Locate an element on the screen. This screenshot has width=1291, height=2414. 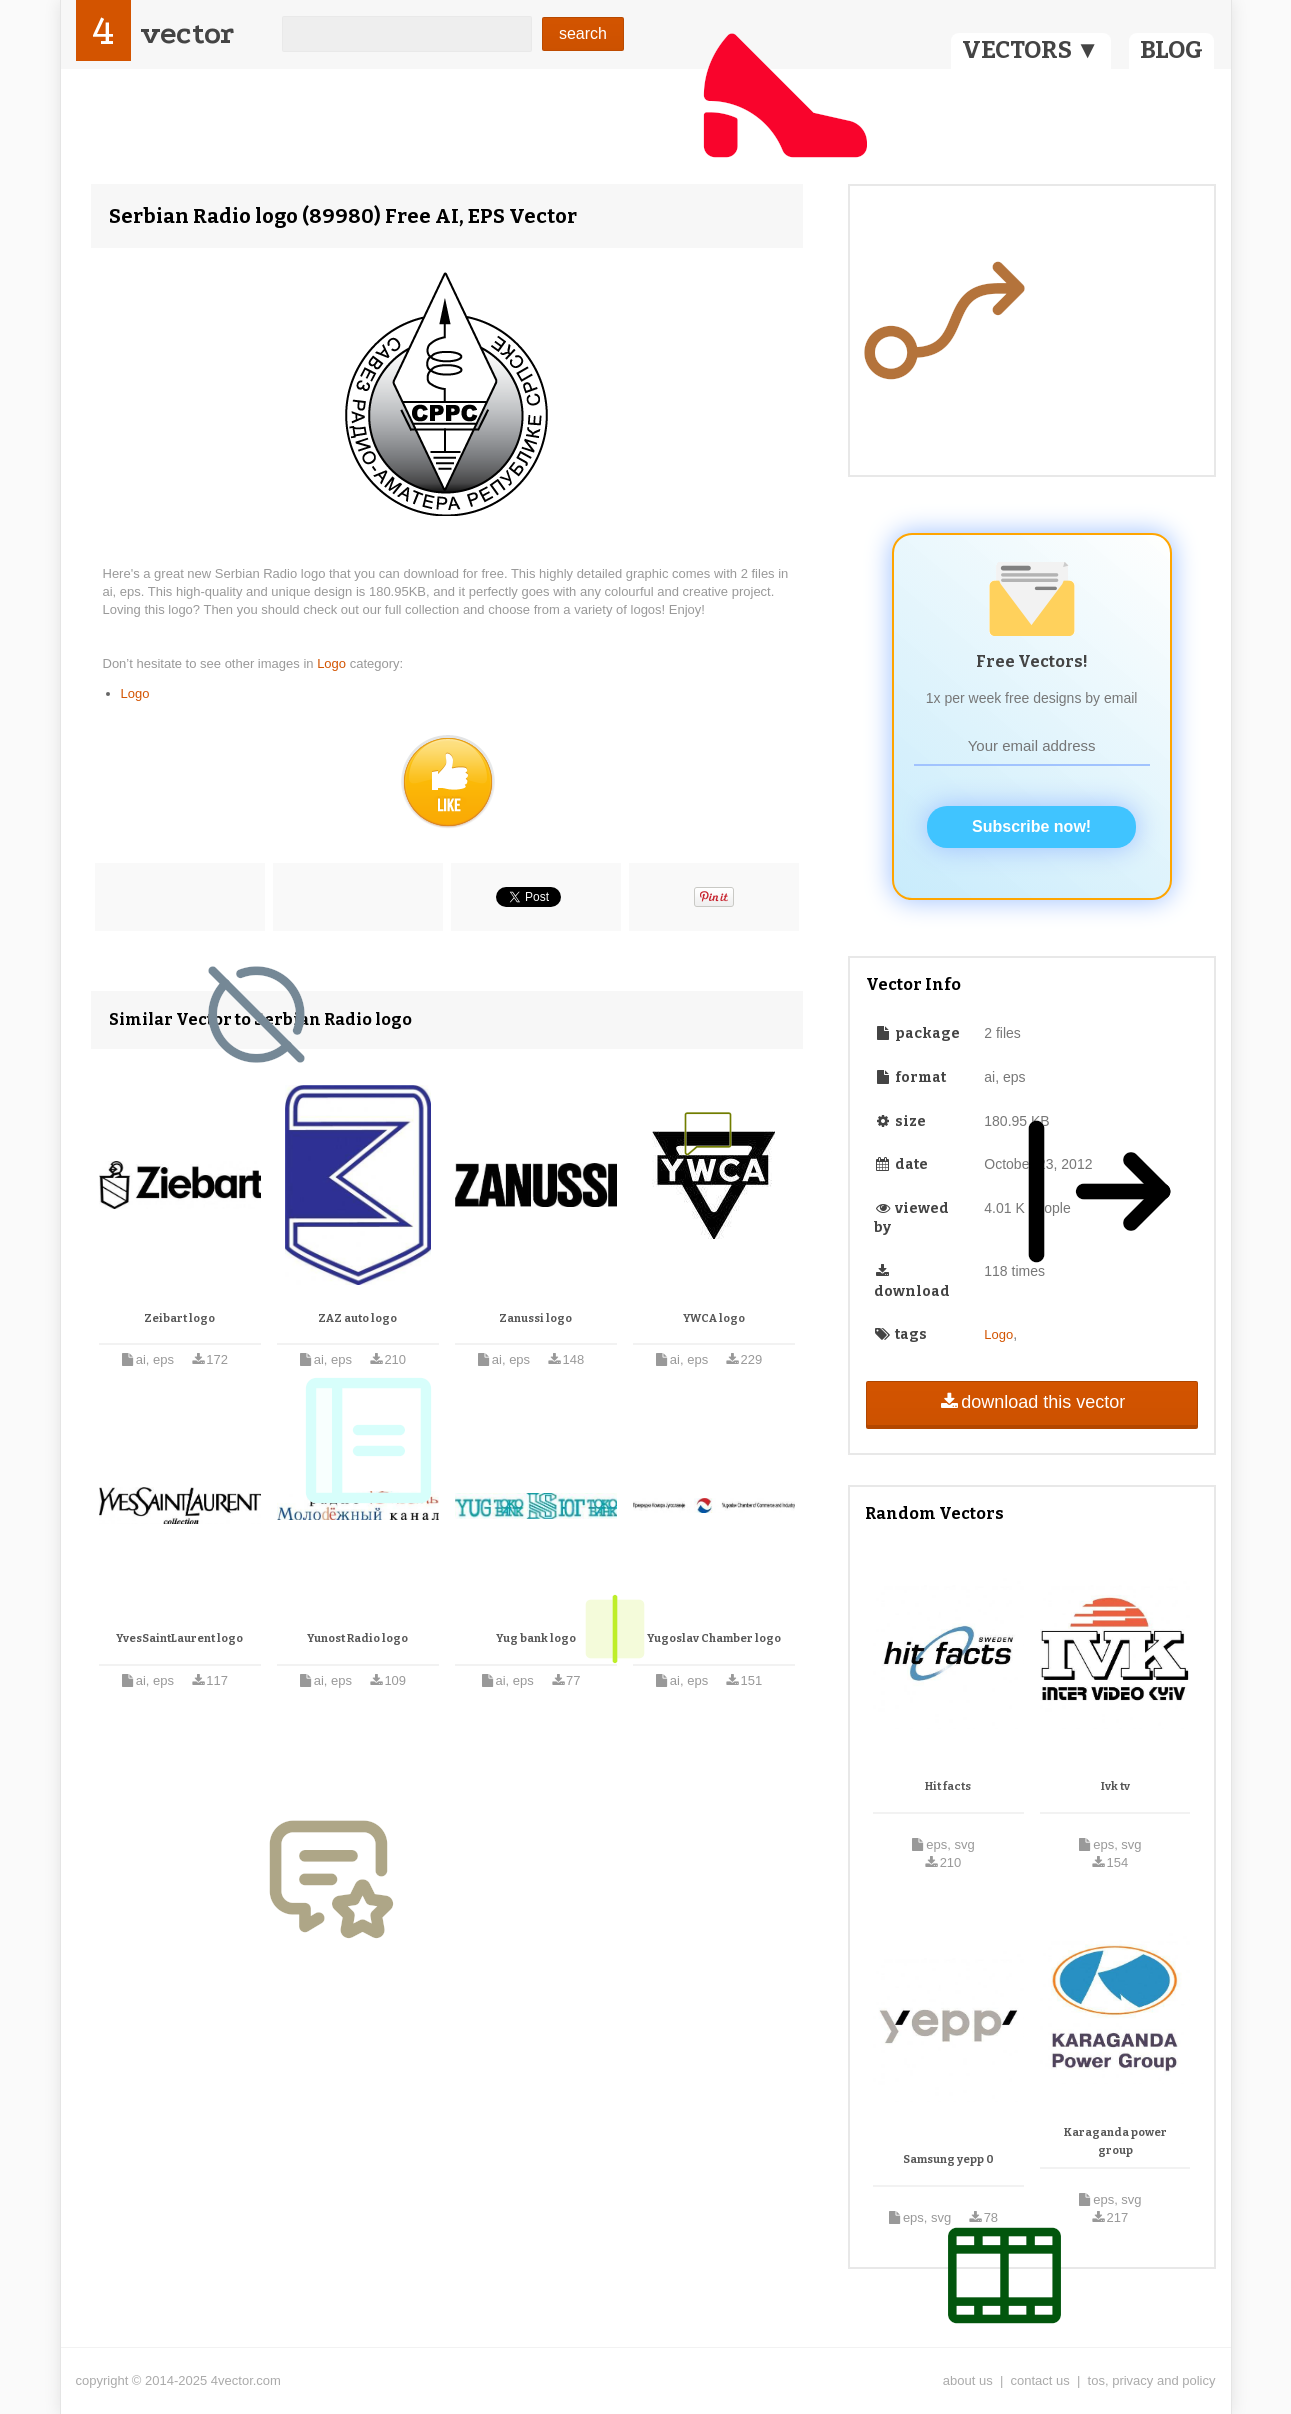
view starred messages is located at coordinates (328, 1873).